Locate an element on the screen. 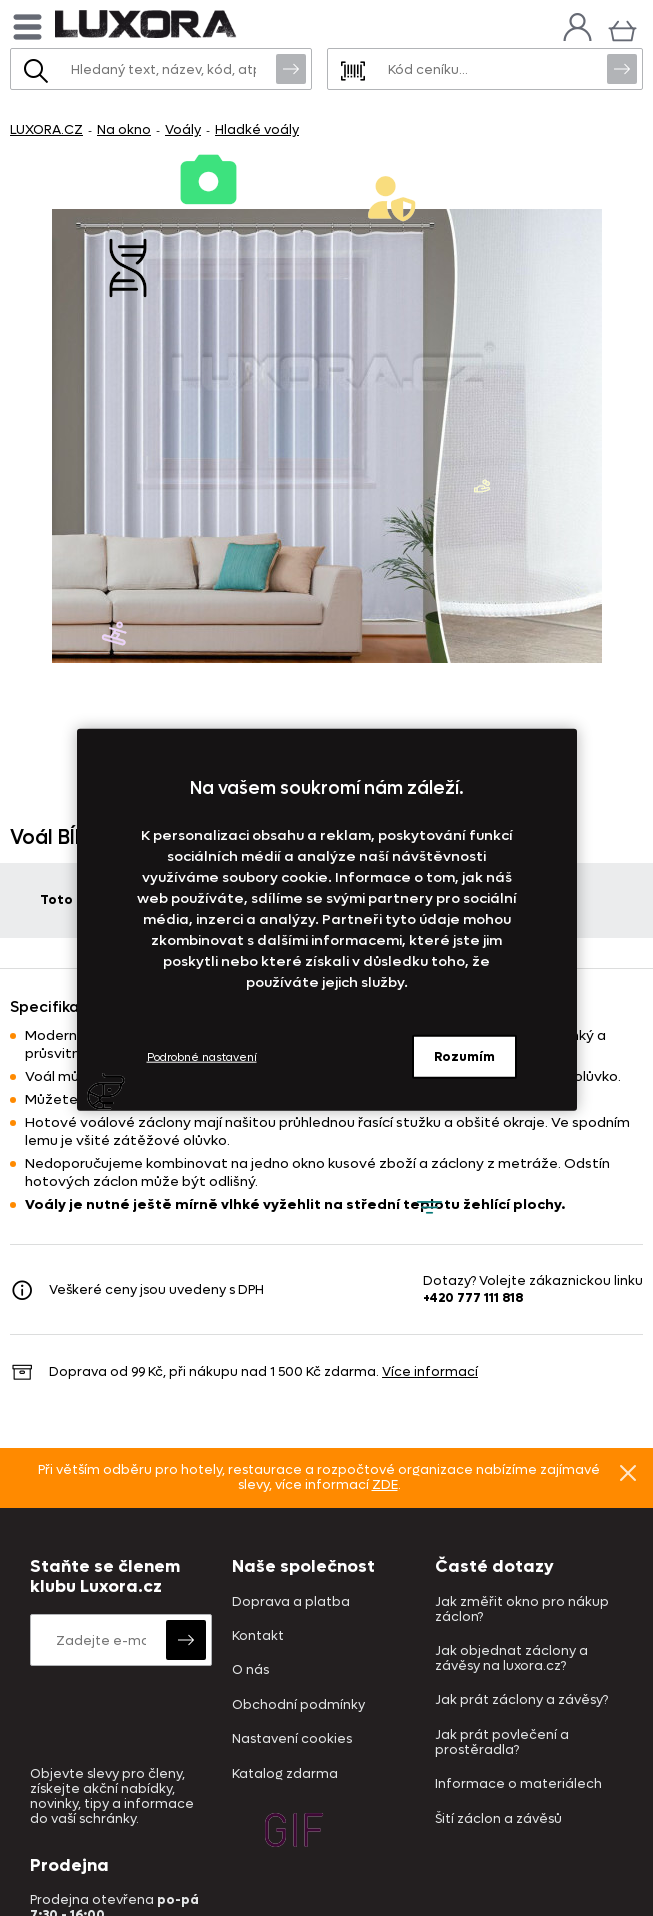  access genetics or DNA-related features is located at coordinates (128, 268).